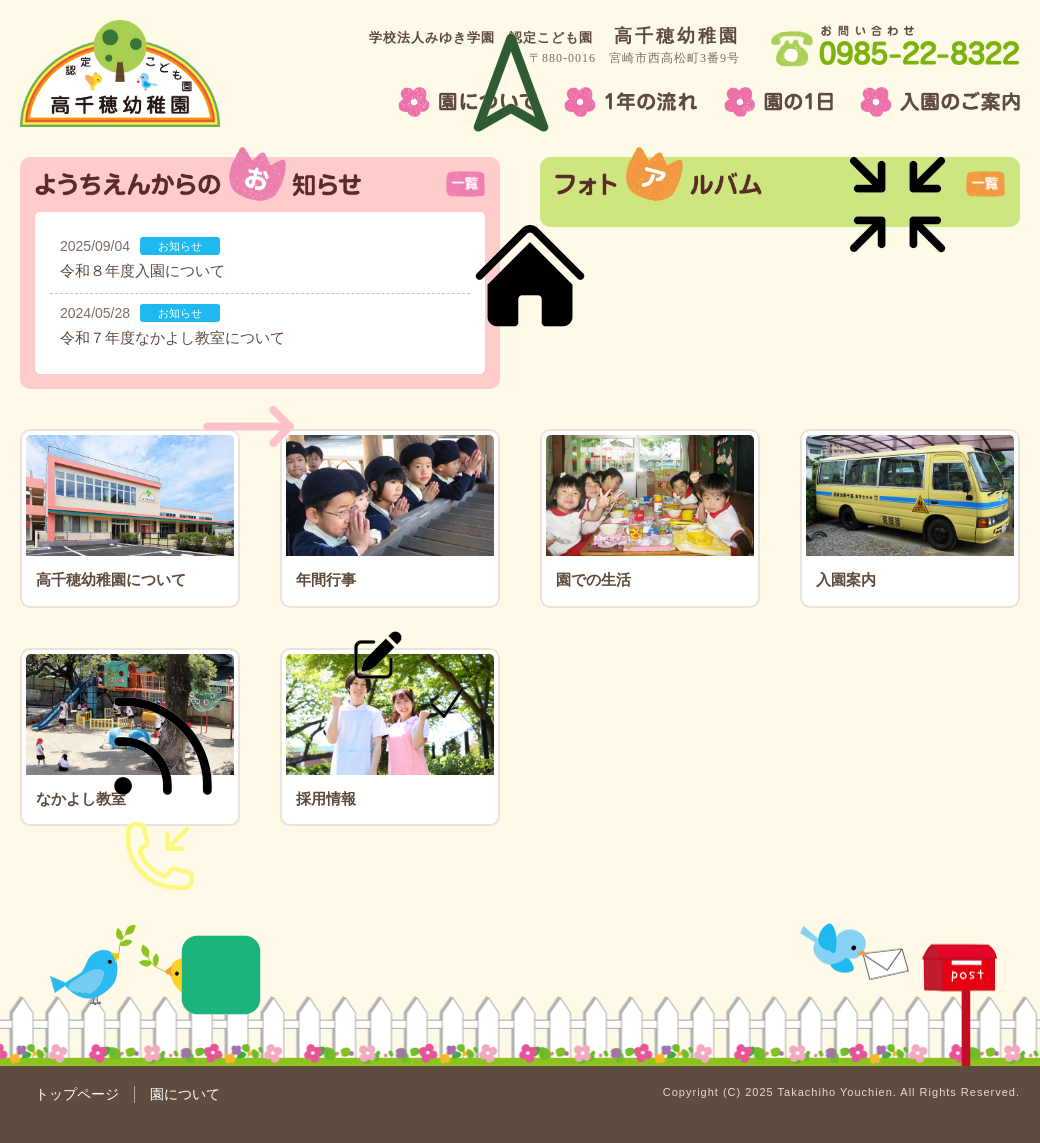 The height and width of the screenshot is (1143, 1040). What do you see at coordinates (160, 856) in the screenshot?
I see `incoming call notification` at bounding box center [160, 856].